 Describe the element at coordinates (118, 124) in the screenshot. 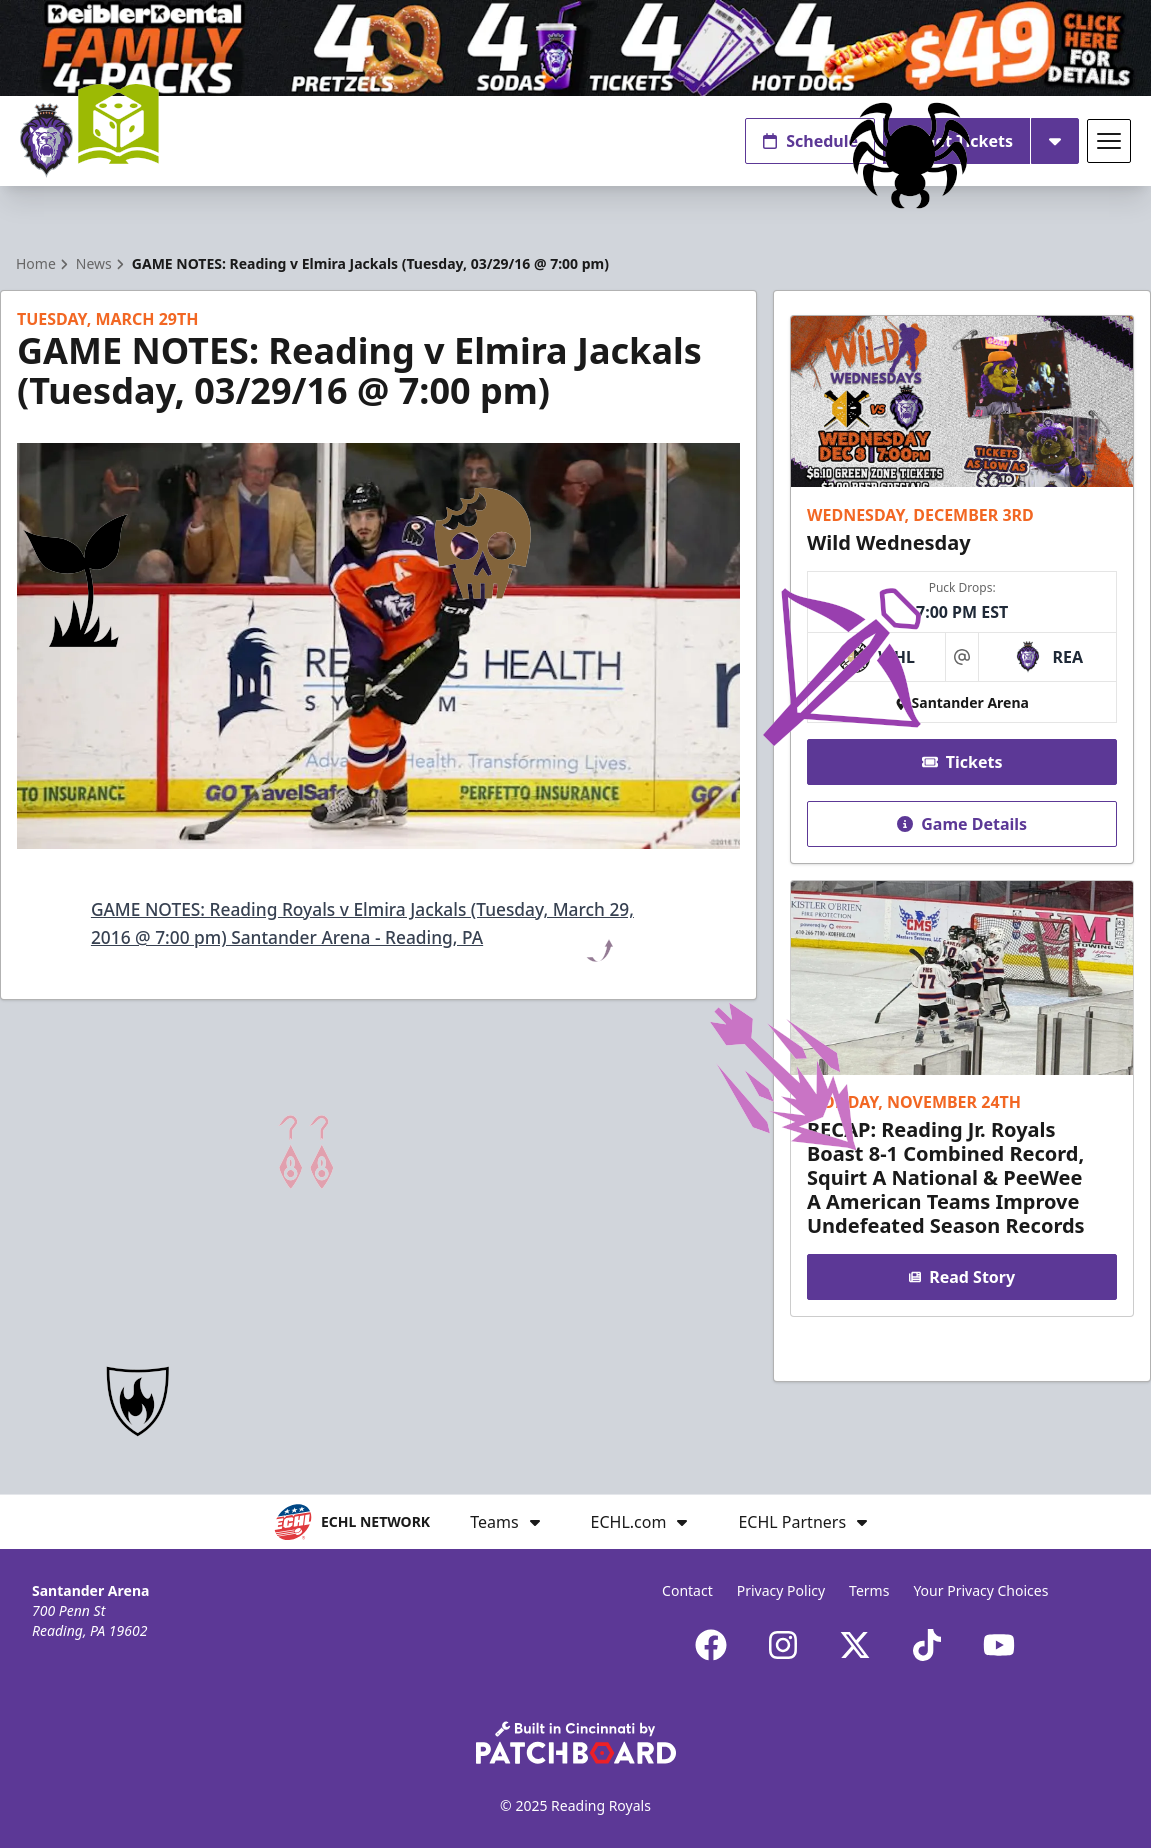

I see `view game rules and instructions` at that location.